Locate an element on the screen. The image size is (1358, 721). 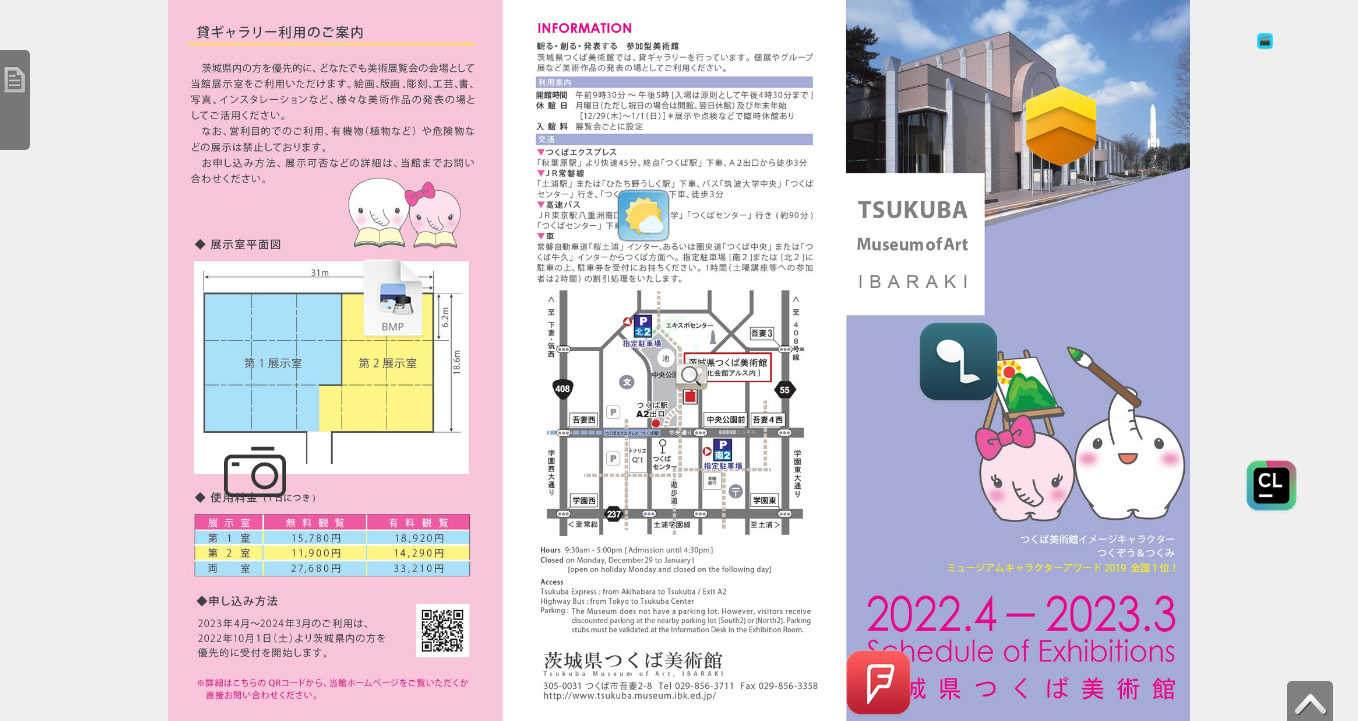
open the Foursquare app is located at coordinates (878, 682).